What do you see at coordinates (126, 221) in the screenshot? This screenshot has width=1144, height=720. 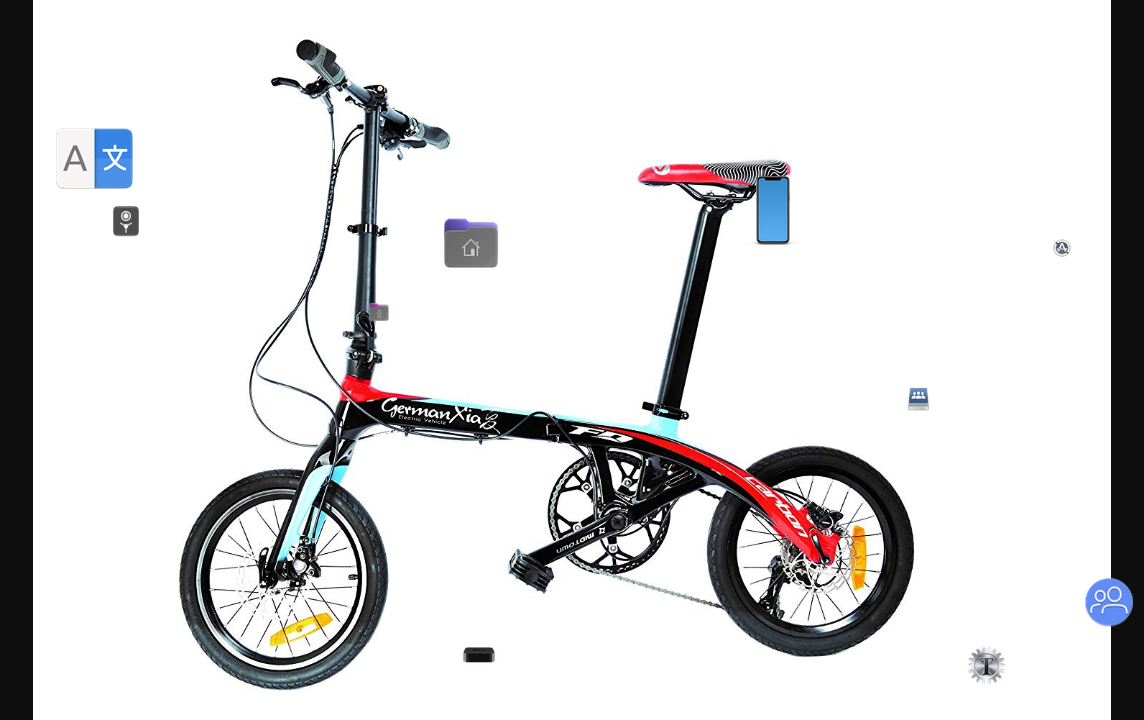 I see `open déjà dup backup application` at bounding box center [126, 221].